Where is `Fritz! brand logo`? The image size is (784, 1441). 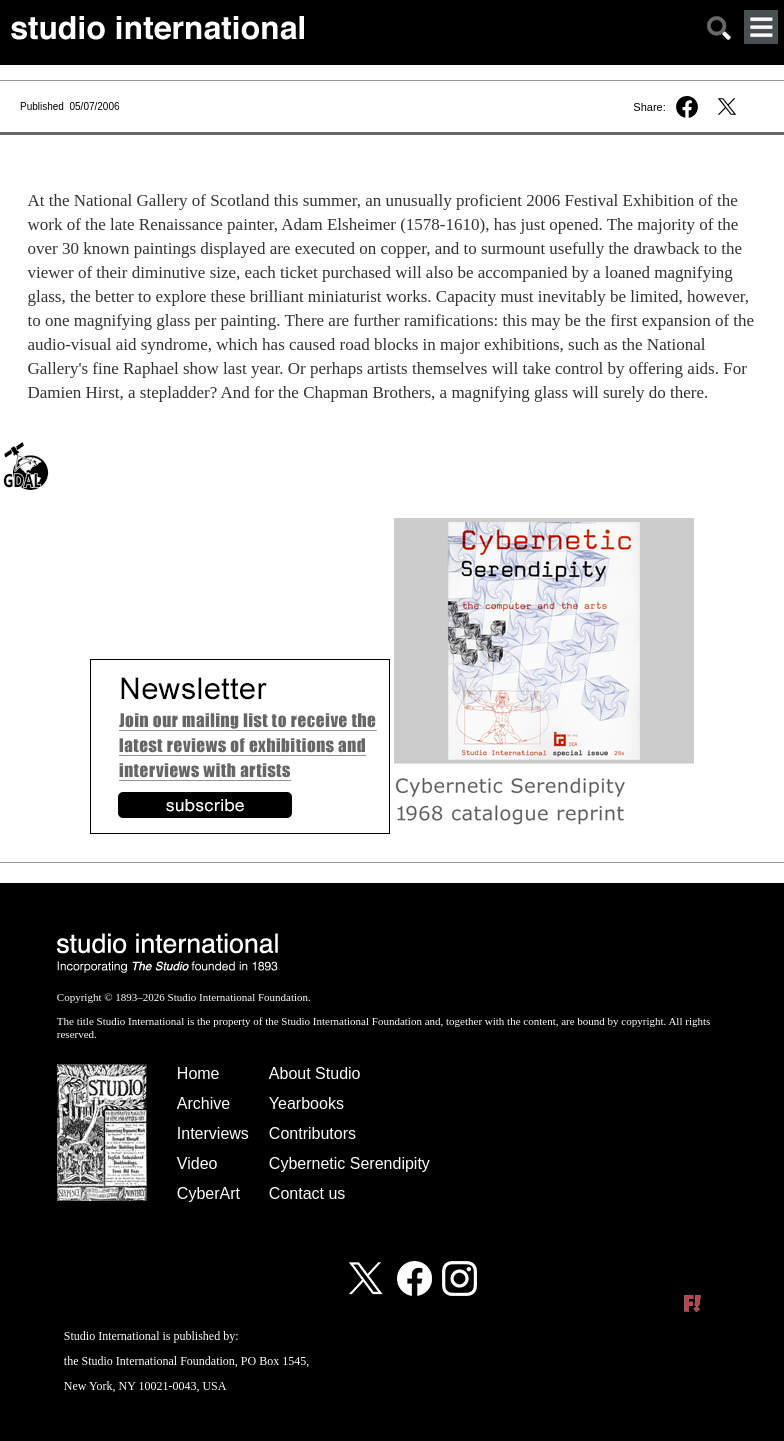
Fritz! brand logo is located at coordinates (692, 1303).